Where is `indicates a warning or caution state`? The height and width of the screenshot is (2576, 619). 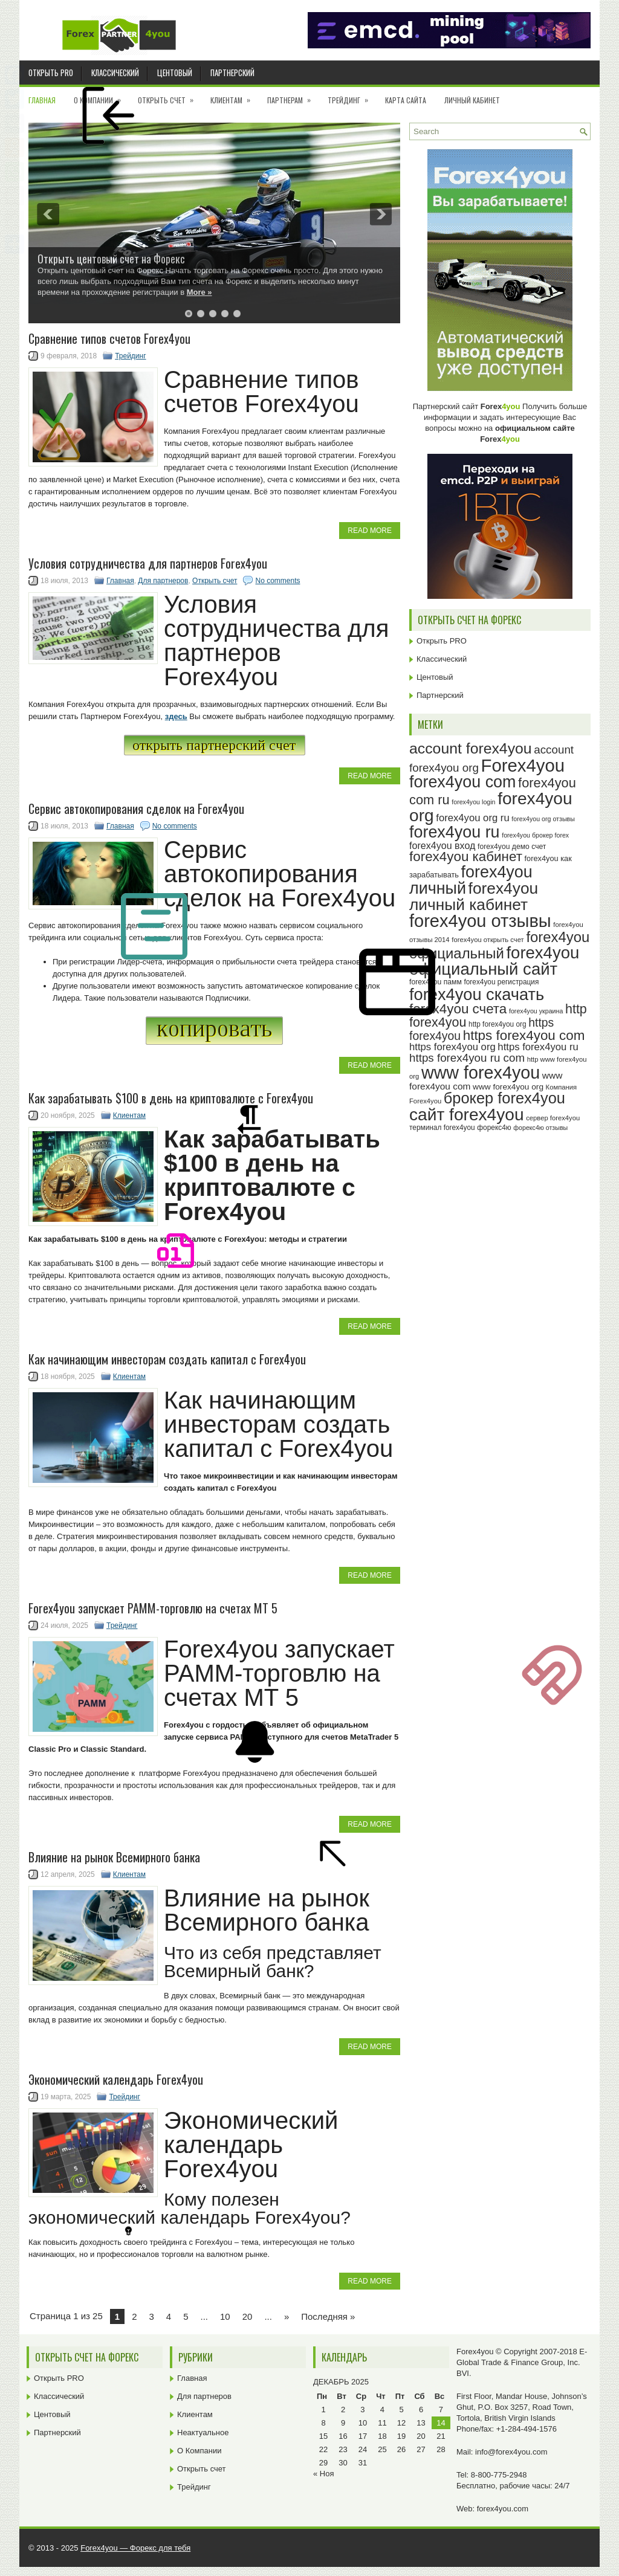
indicates a warning or caution state is located at coordinates (59, 441).